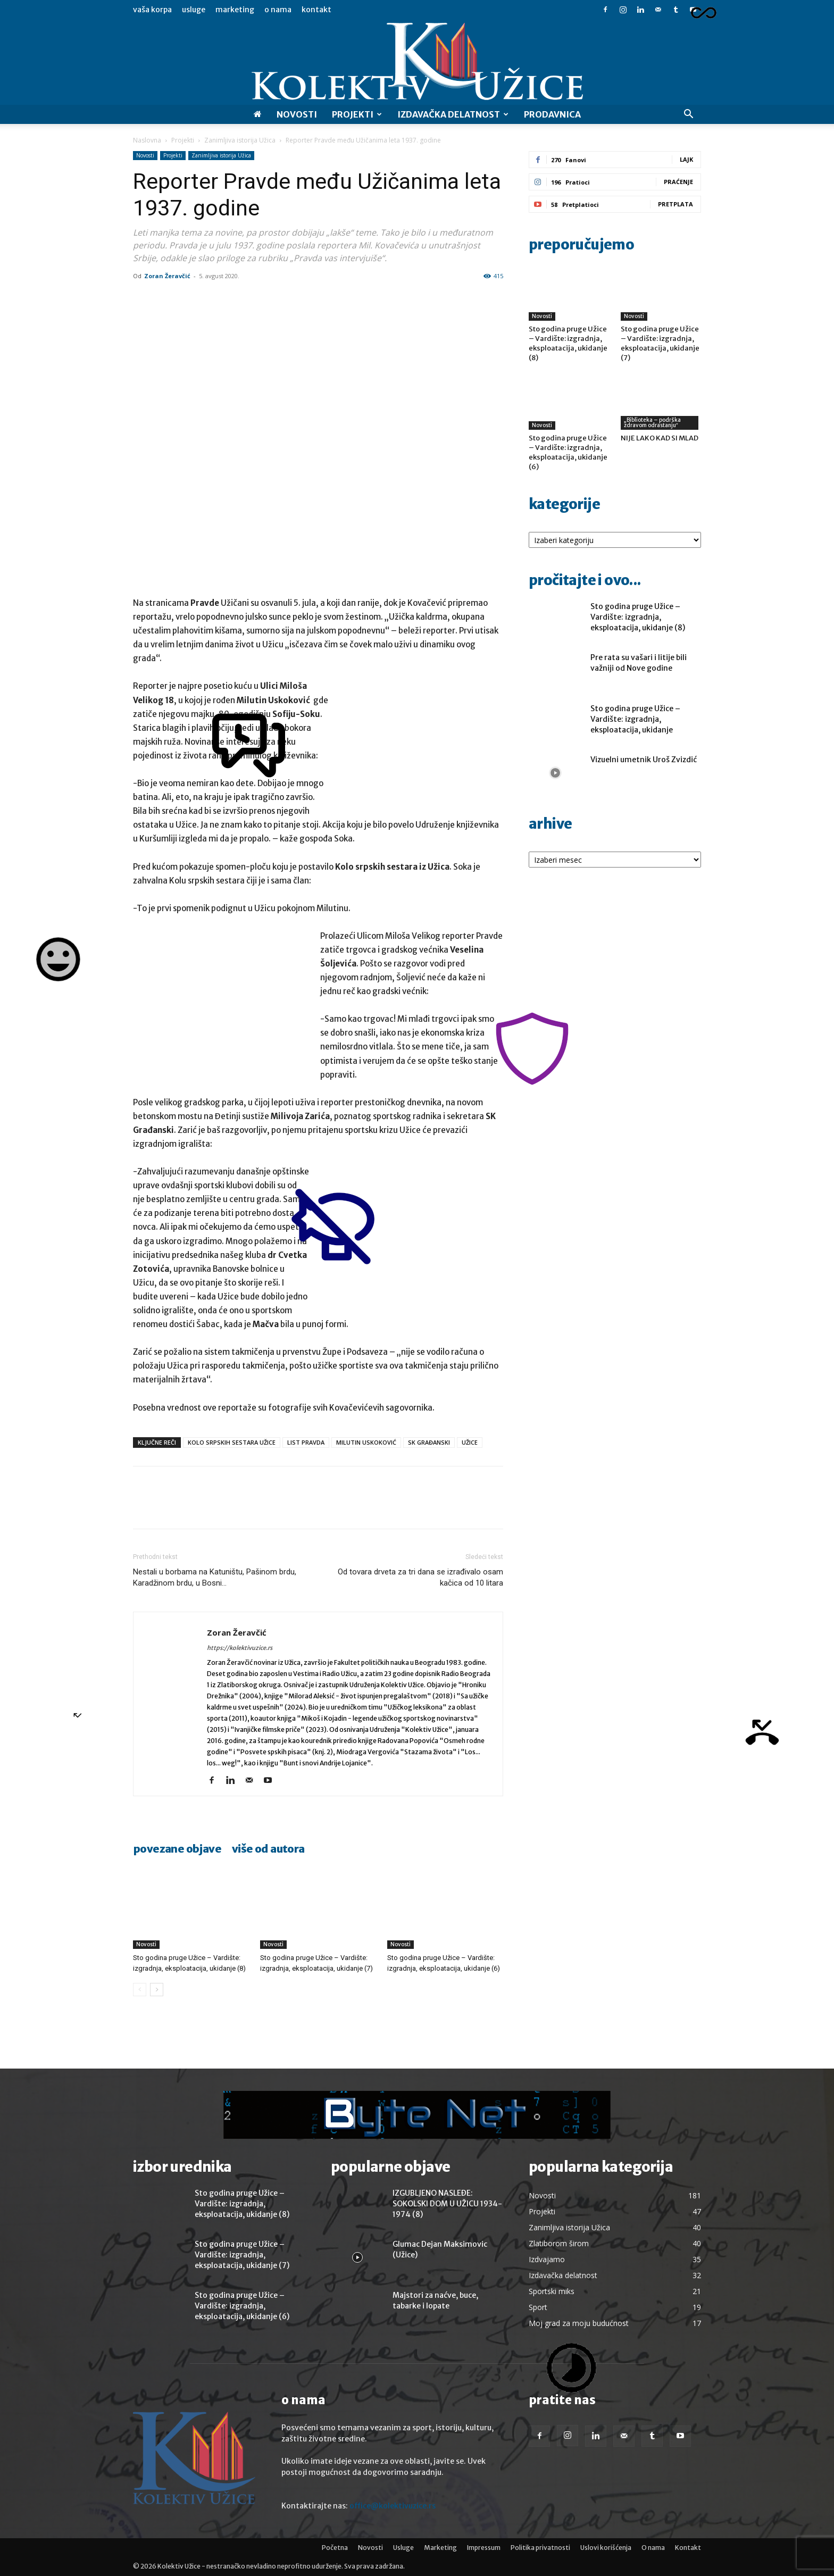 The height and width of the screenshot is (2576, 834). I want to click on access timelapse camera mode, so click(571, 2367).